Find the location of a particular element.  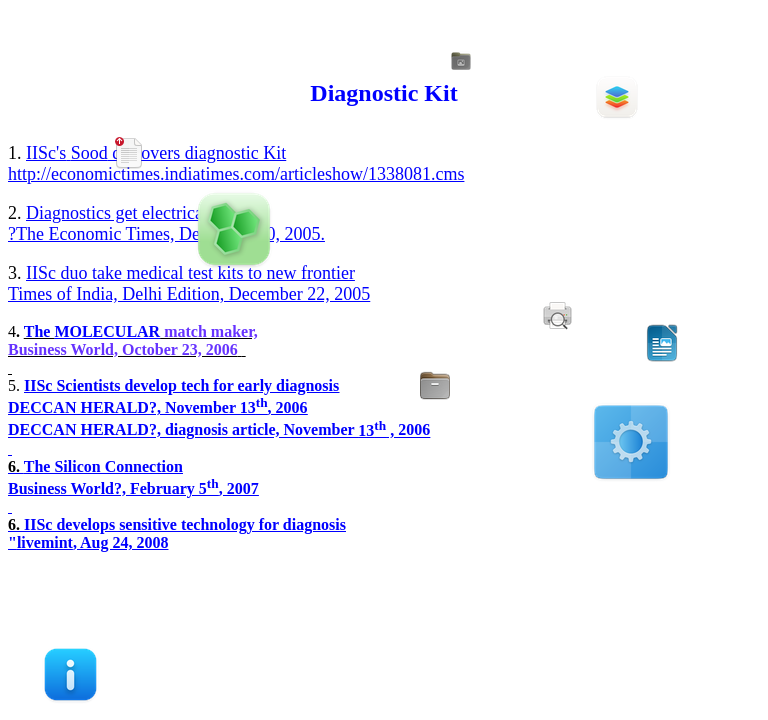

access system application settings is located at coordinates (631, 442).